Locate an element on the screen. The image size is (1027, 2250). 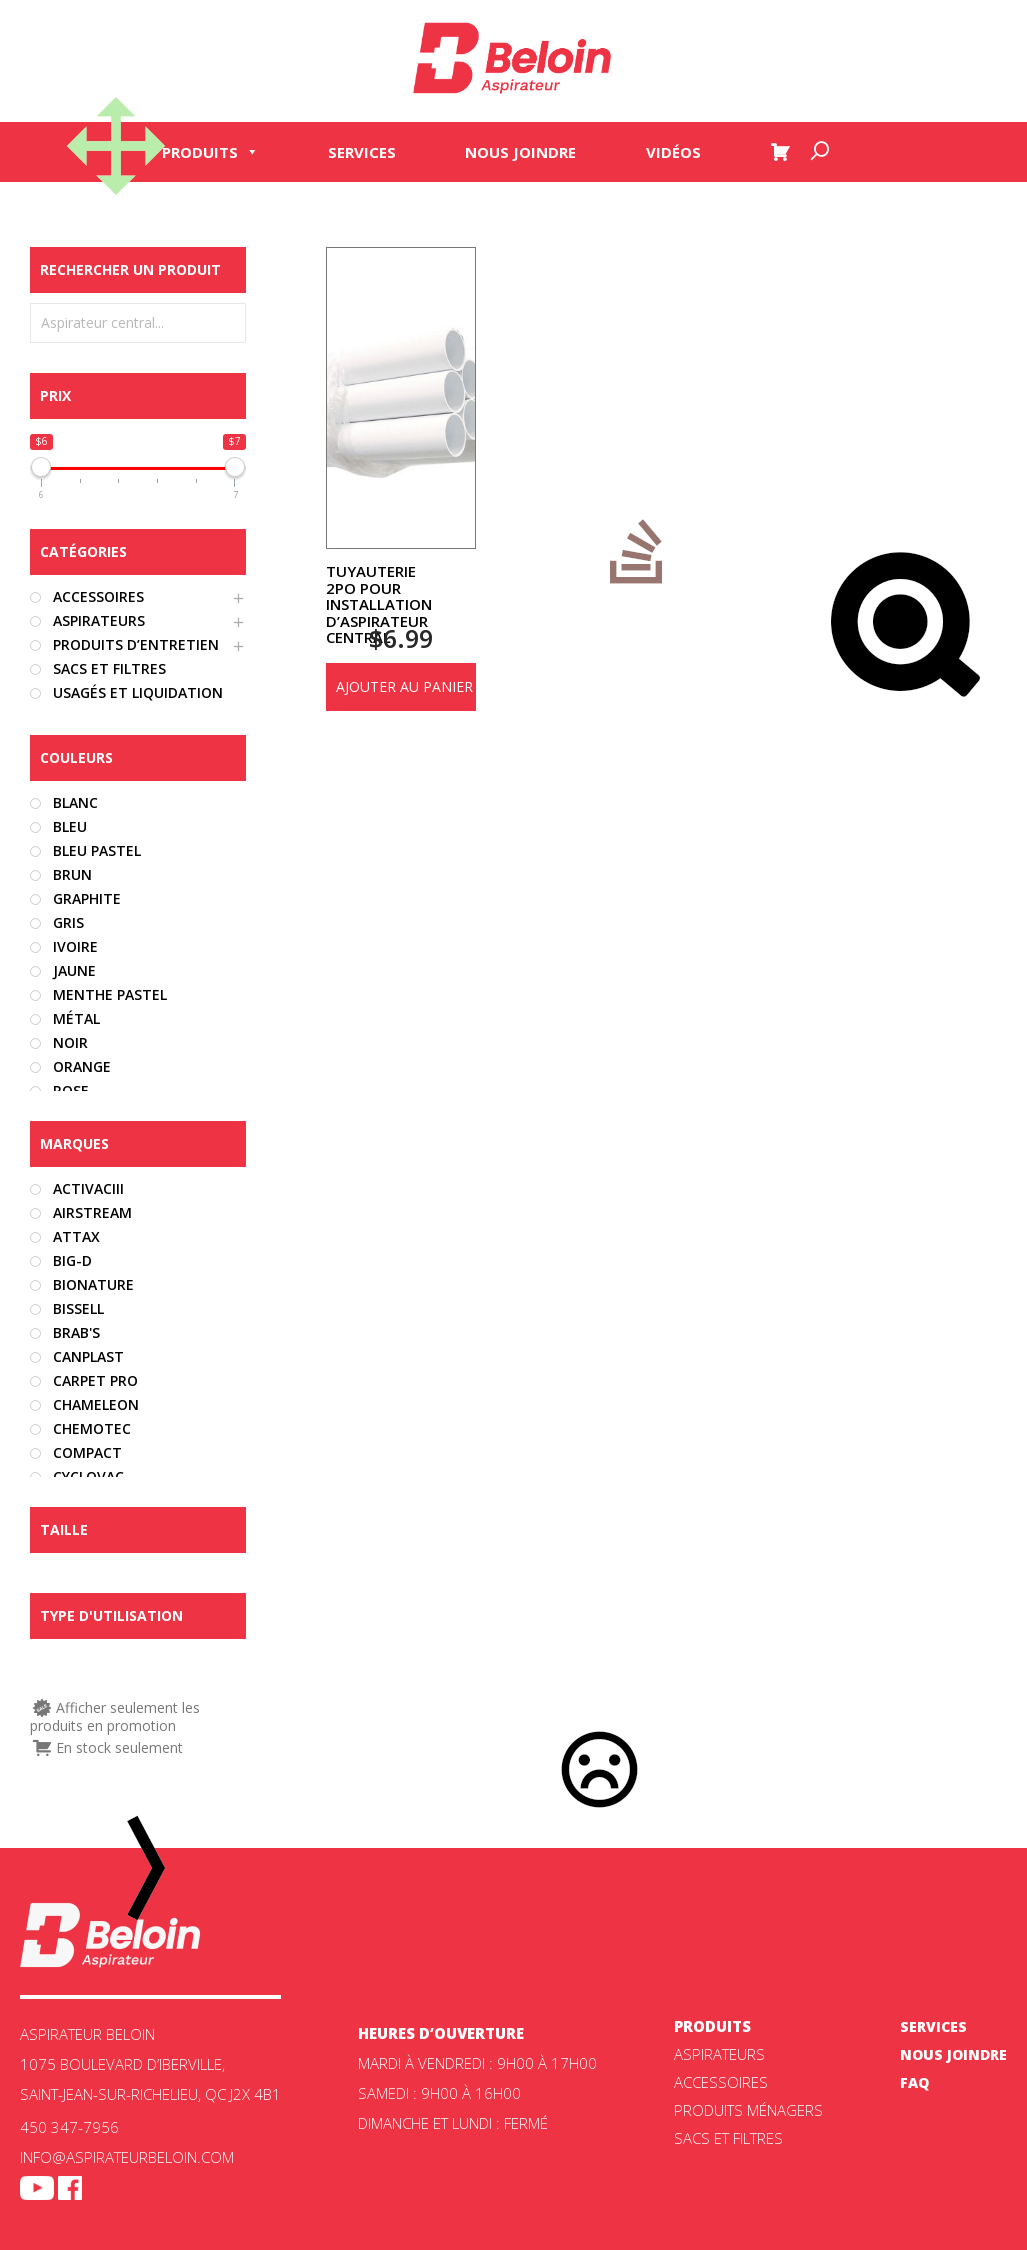
open Qlik analytics application is located at coordinates (905, 624).